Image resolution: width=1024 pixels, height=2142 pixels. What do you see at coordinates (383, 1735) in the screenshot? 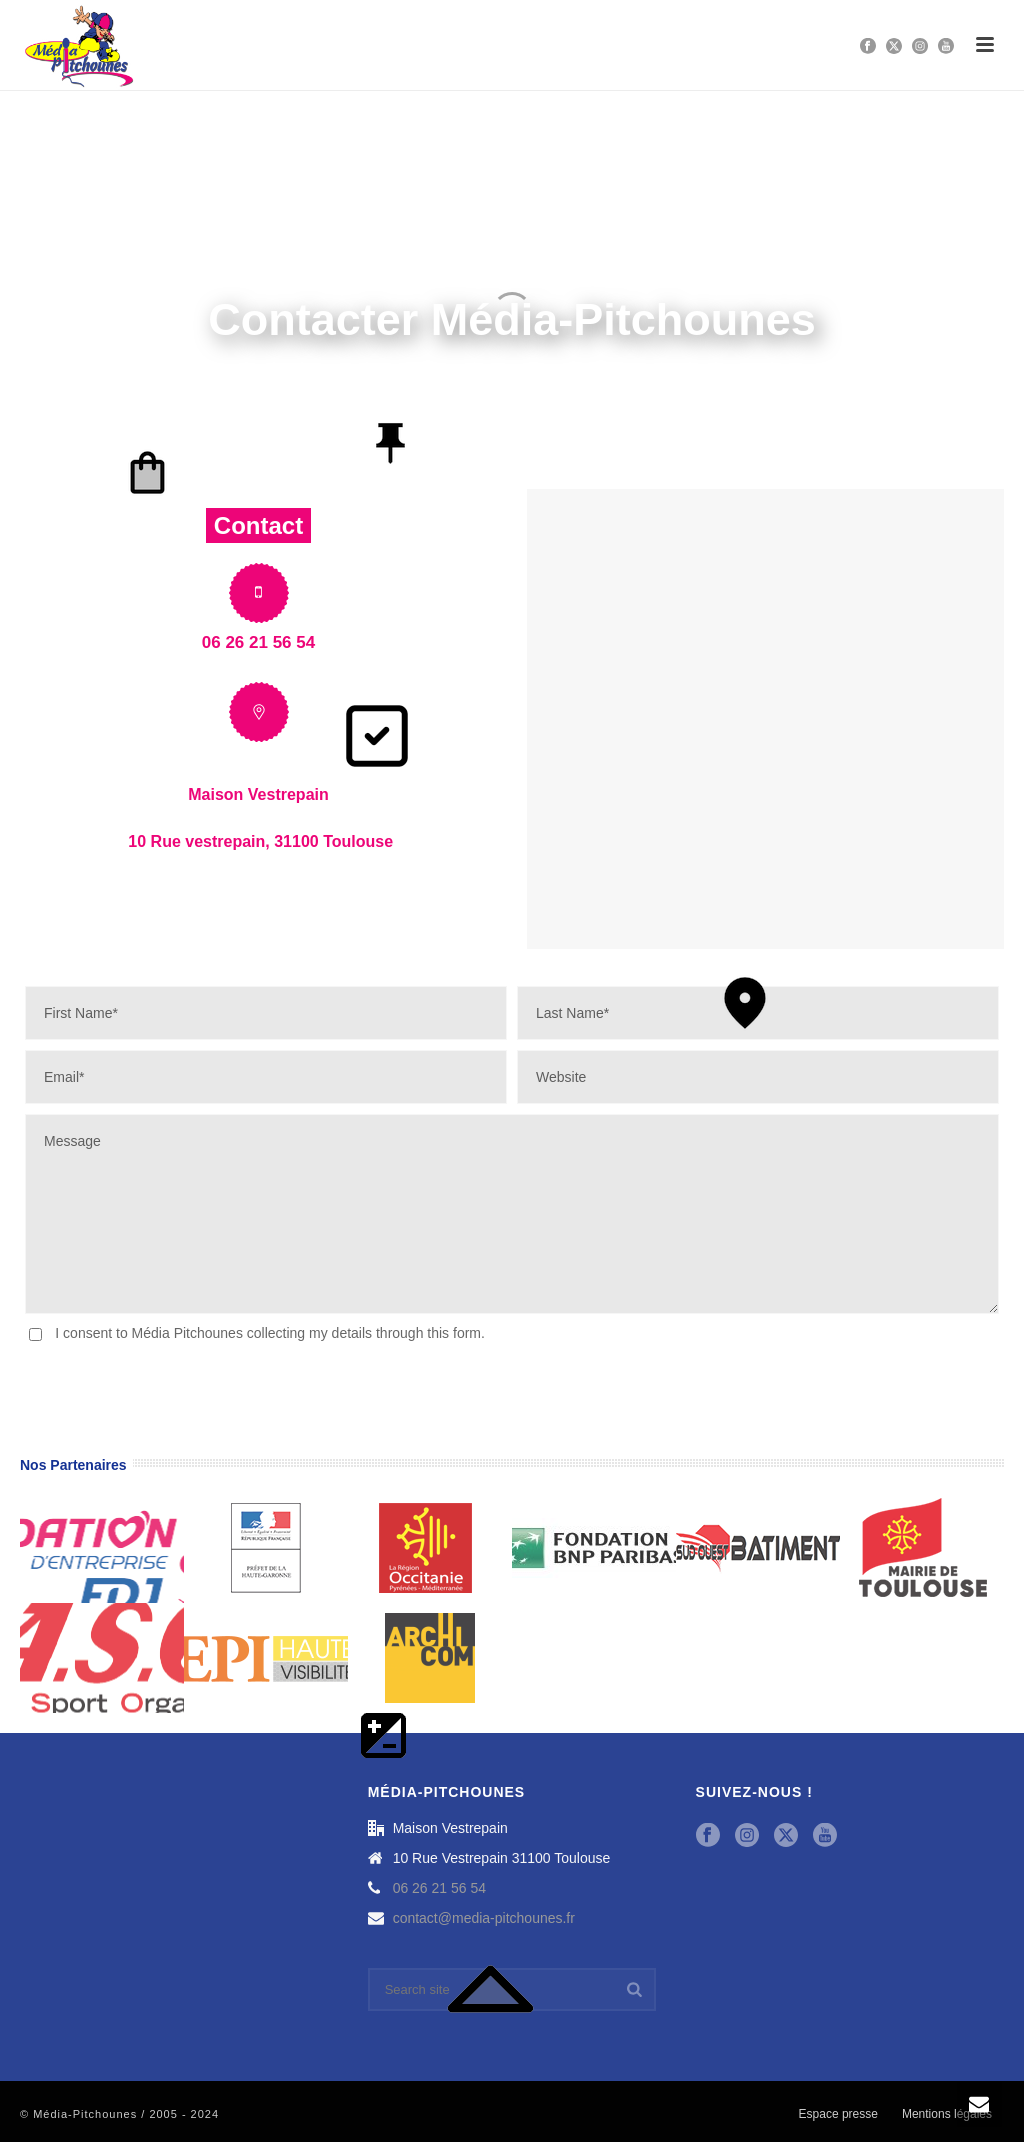
I see `adjust camera ISO sensitivity settings` at bounding box center [383, 1735].